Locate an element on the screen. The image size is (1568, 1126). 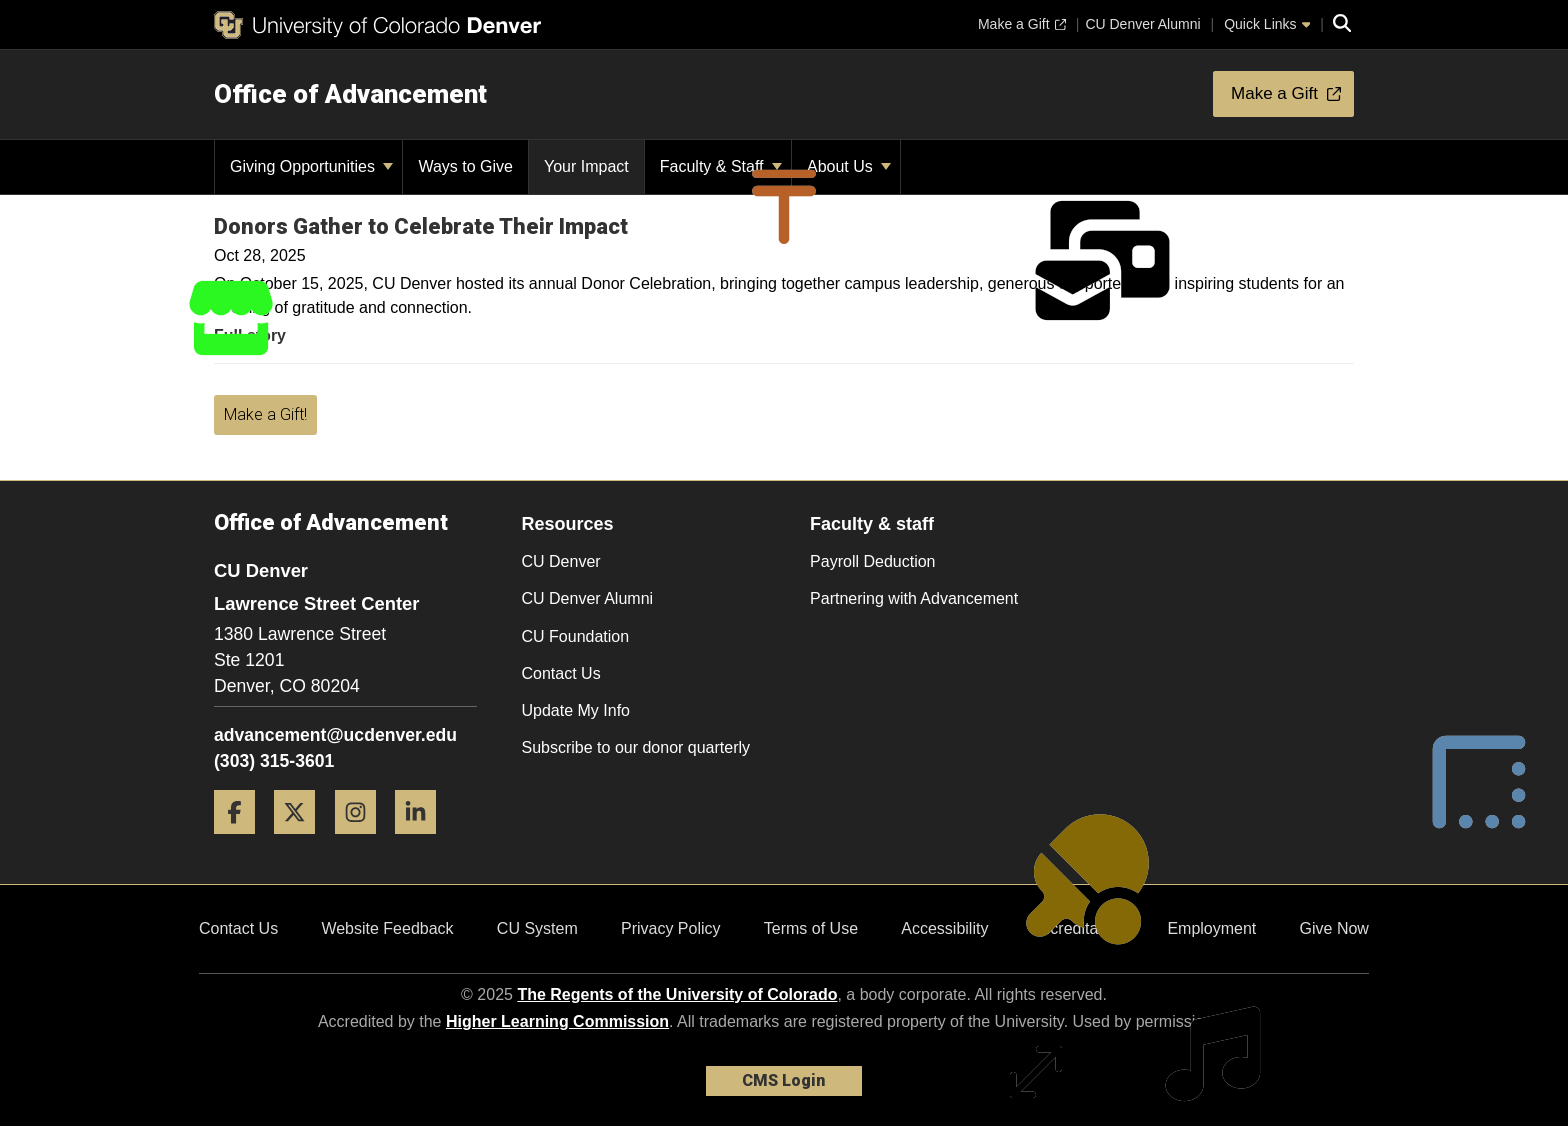
access ping pong or table tennis games is located at coordinates (1087, 875).